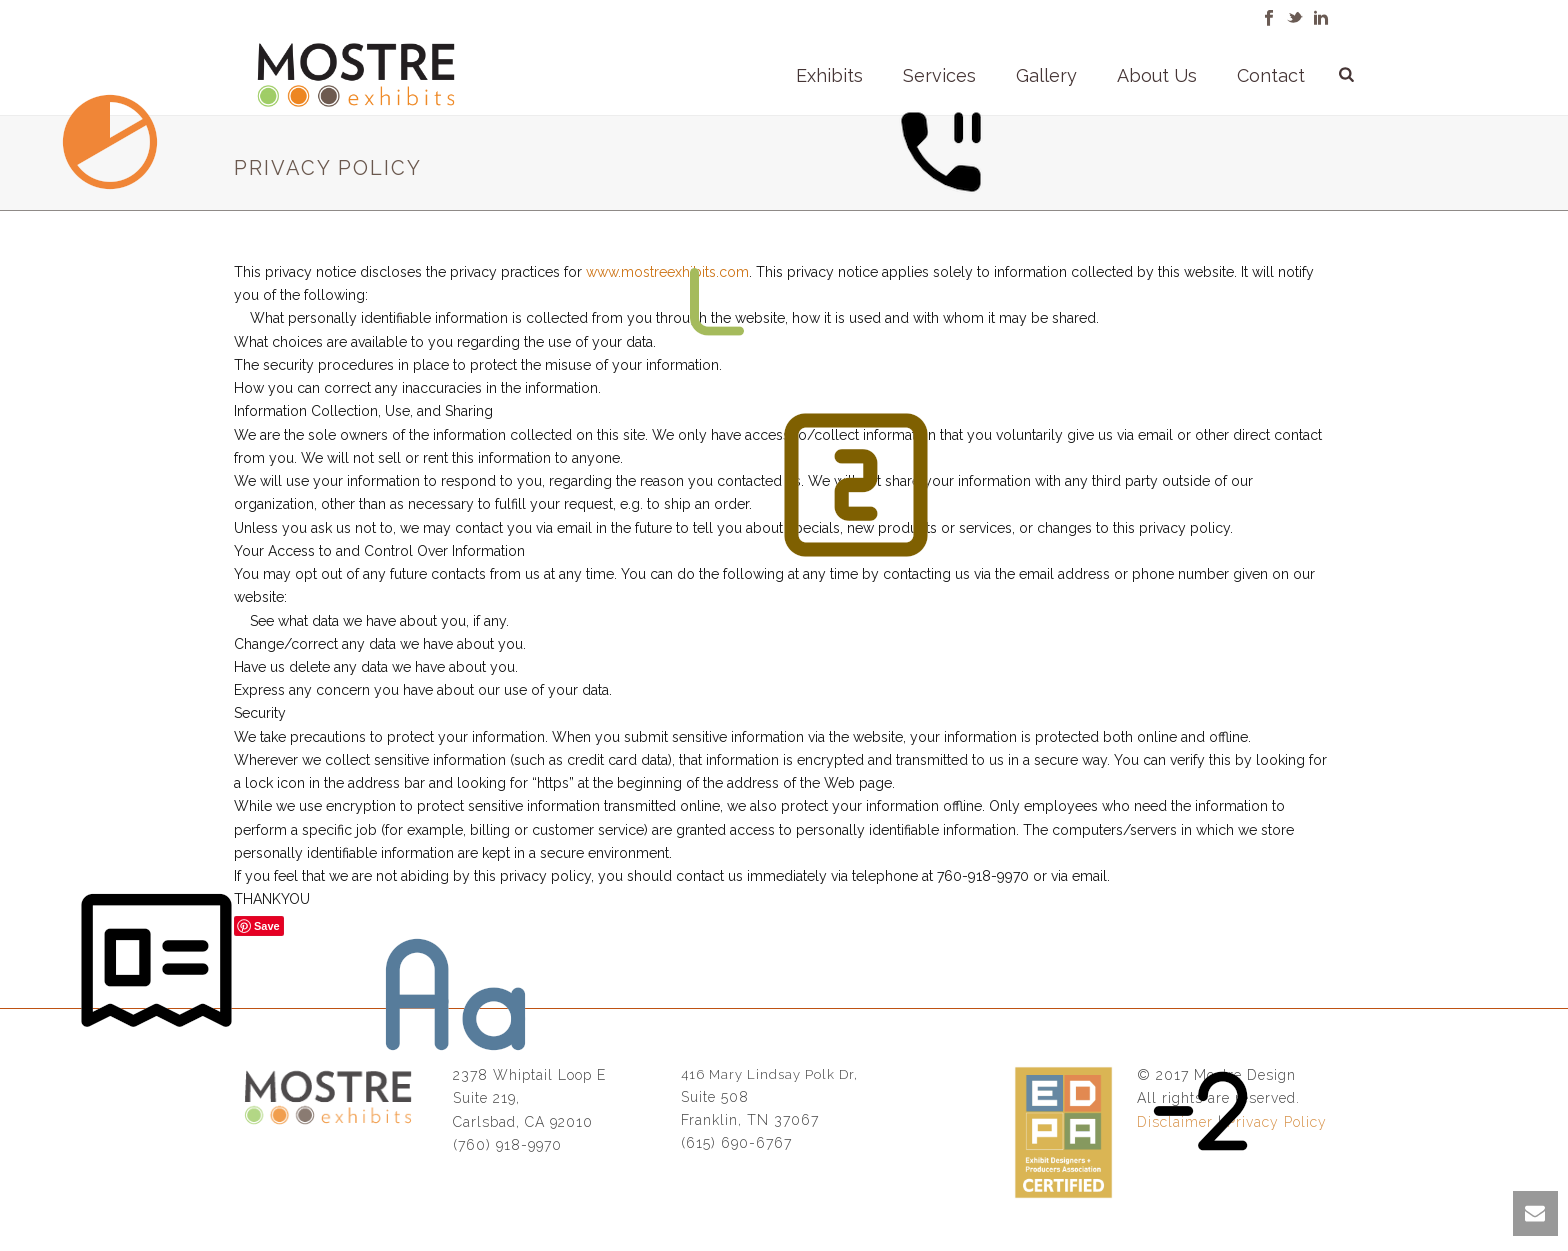 This screenshot has width=1568, height=1251. I want to click on view analytics or statistics breakdown, so click(110, 142).